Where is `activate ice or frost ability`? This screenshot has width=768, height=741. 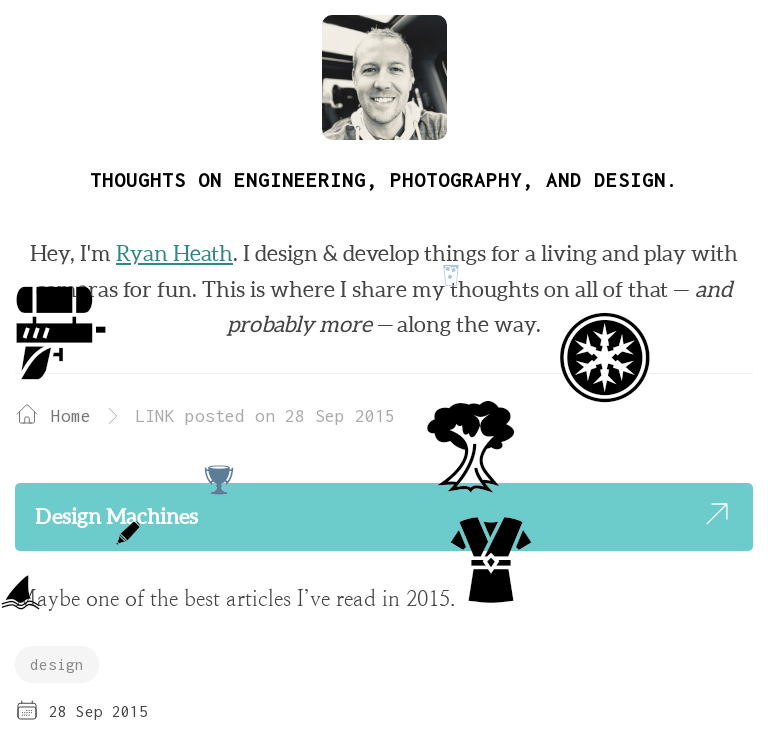 activate ice or frost ability is located at coordinates (605, 358).